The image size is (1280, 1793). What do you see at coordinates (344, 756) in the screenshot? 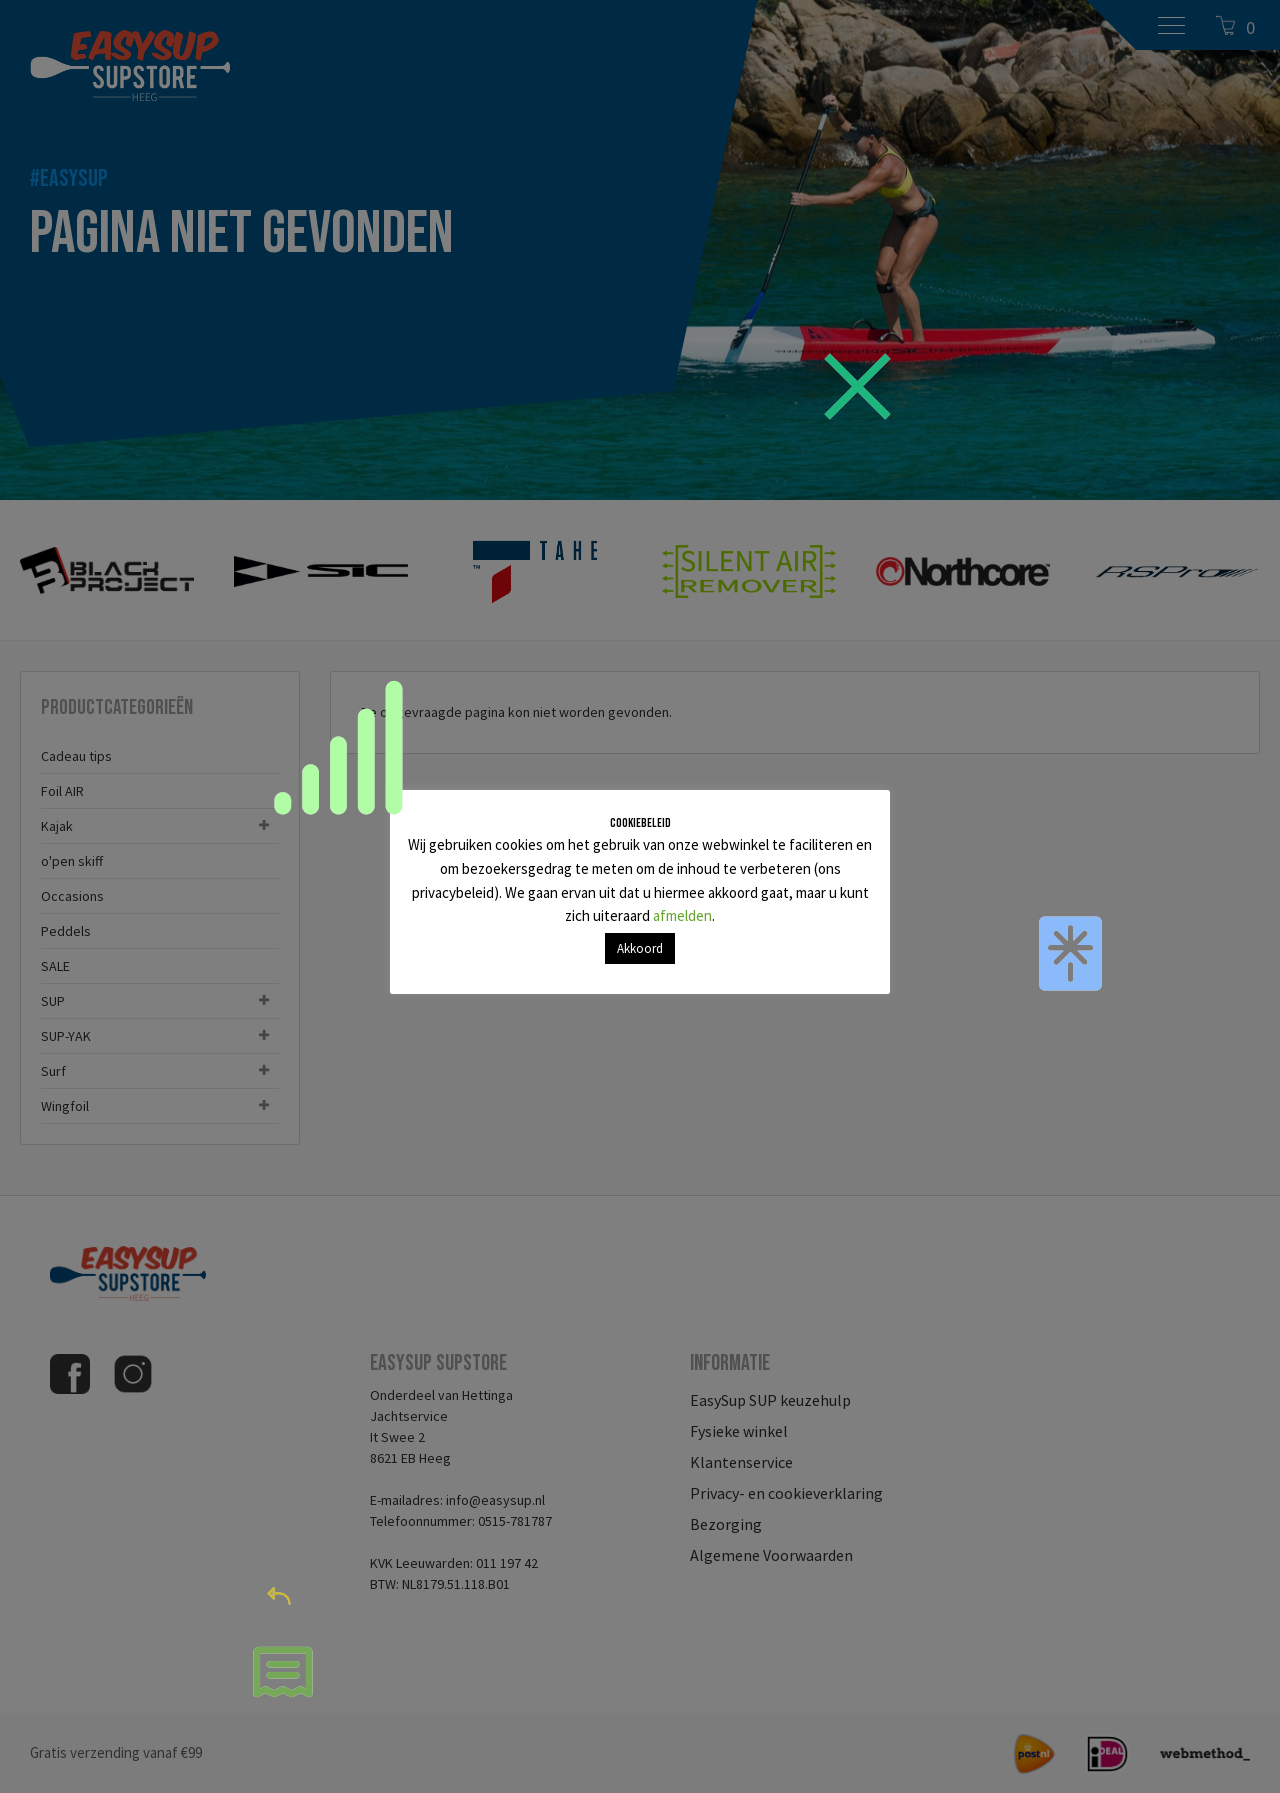
I see `indicates full cellular signal strength` at bounding box center [344, 756].